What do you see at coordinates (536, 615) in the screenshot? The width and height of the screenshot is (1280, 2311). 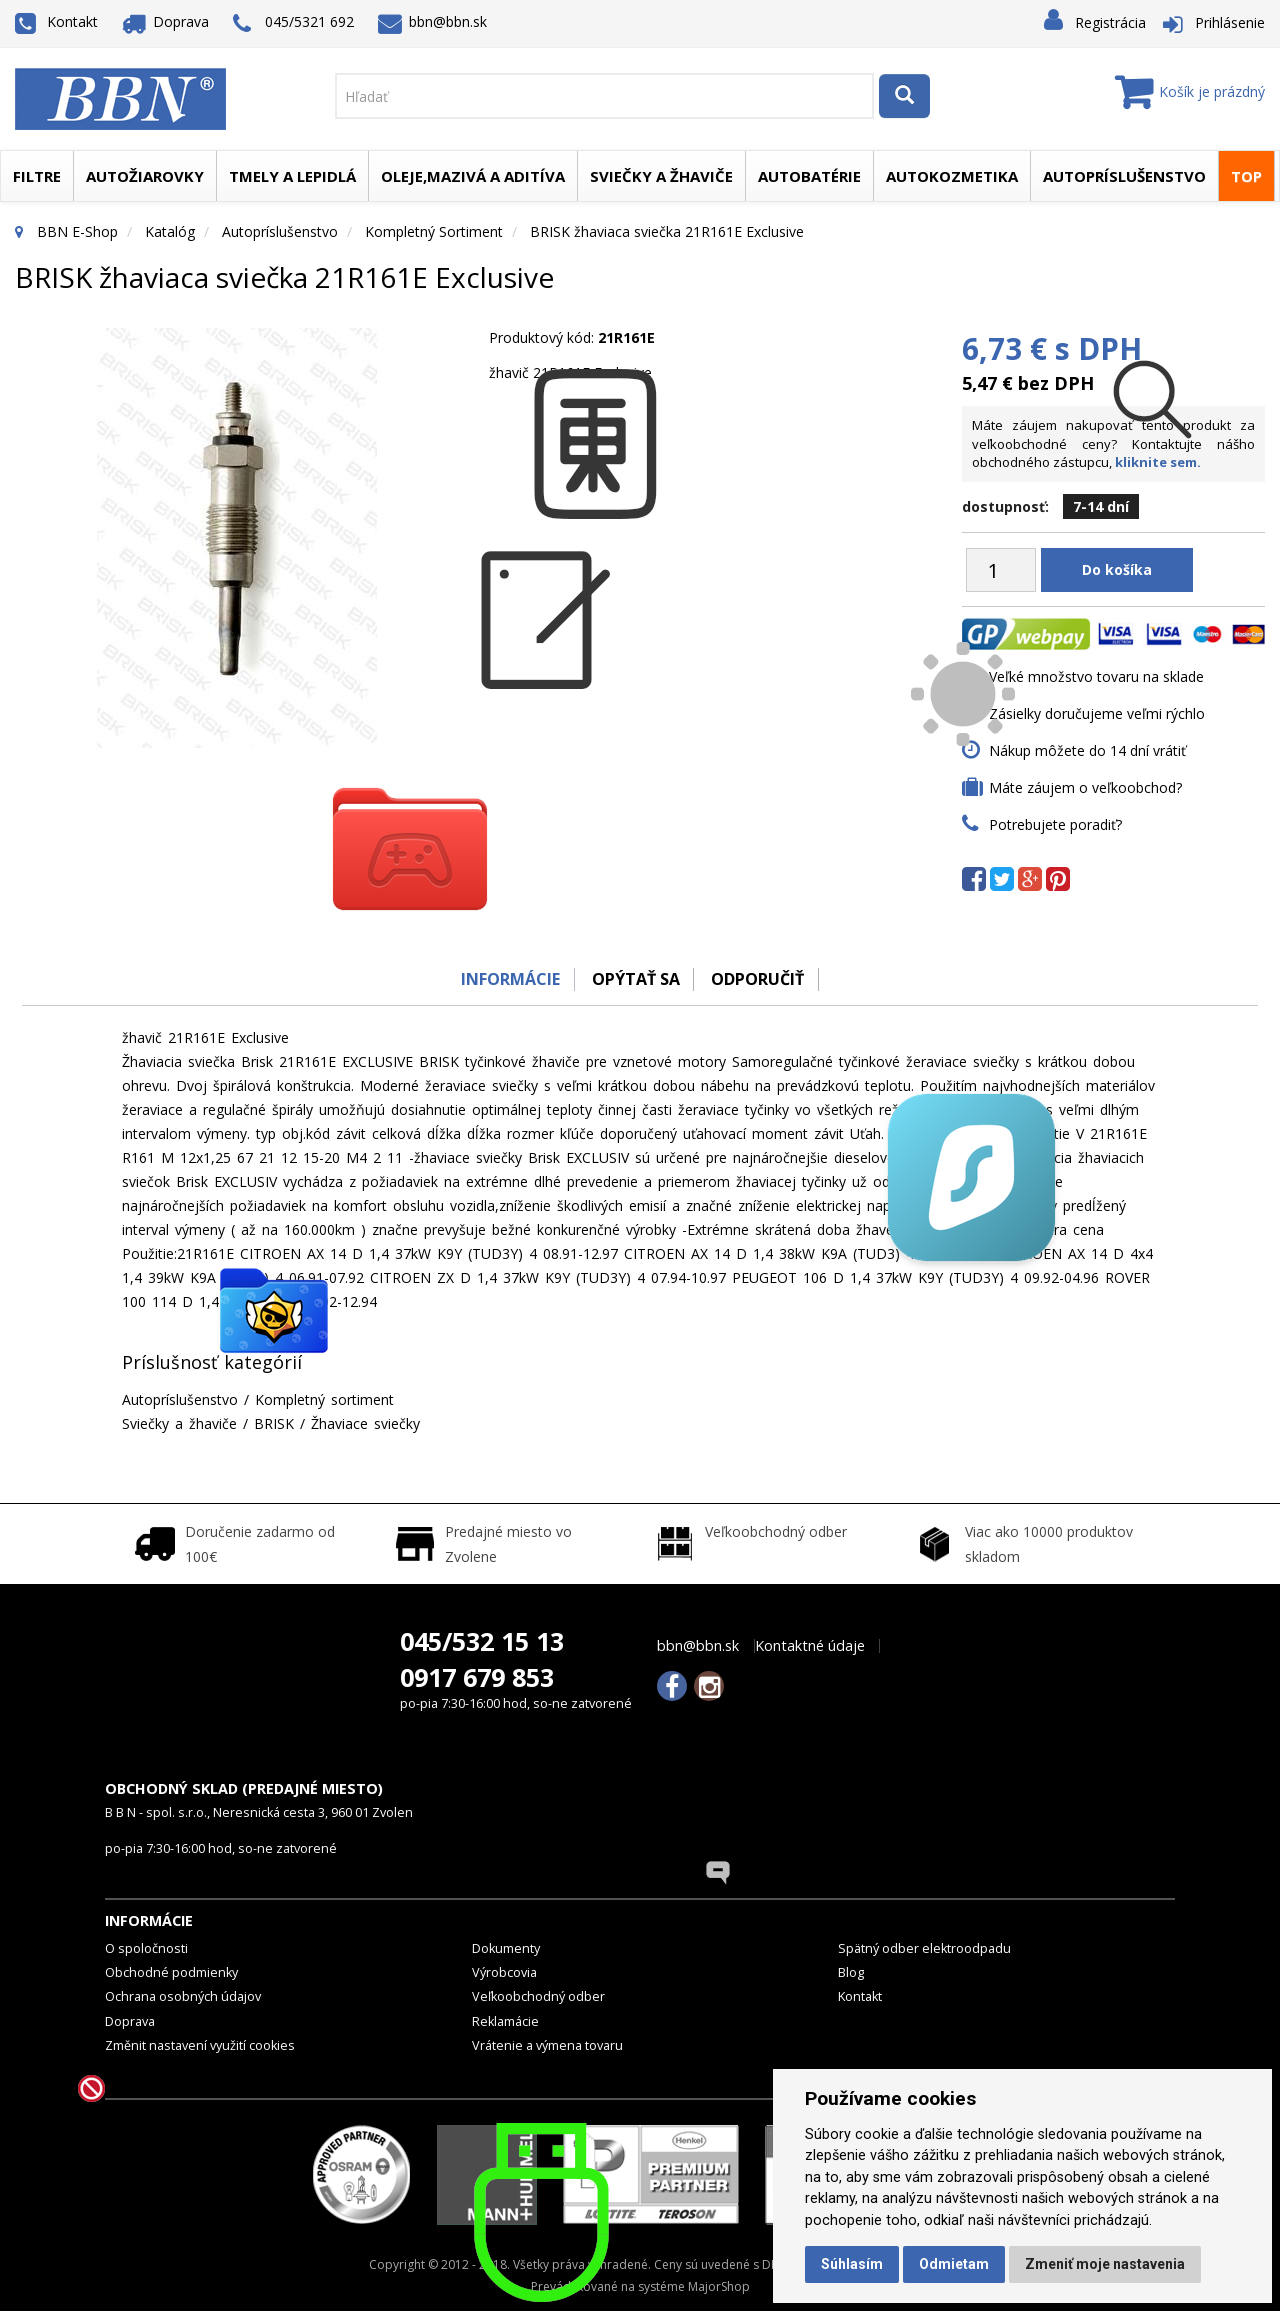 I see `indicates a connected PDA or tablet device` at bounding box center [536, 615].